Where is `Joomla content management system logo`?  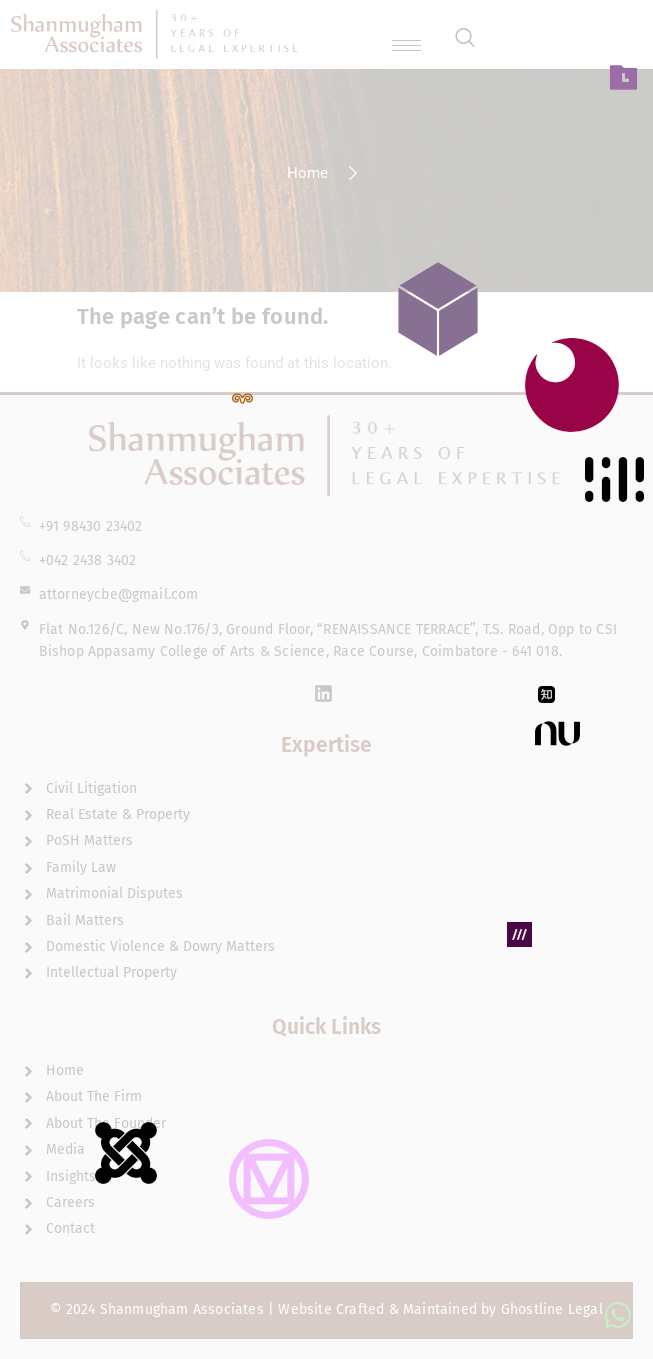 Joomla content management system logo is located at coordinates (126, 1153).